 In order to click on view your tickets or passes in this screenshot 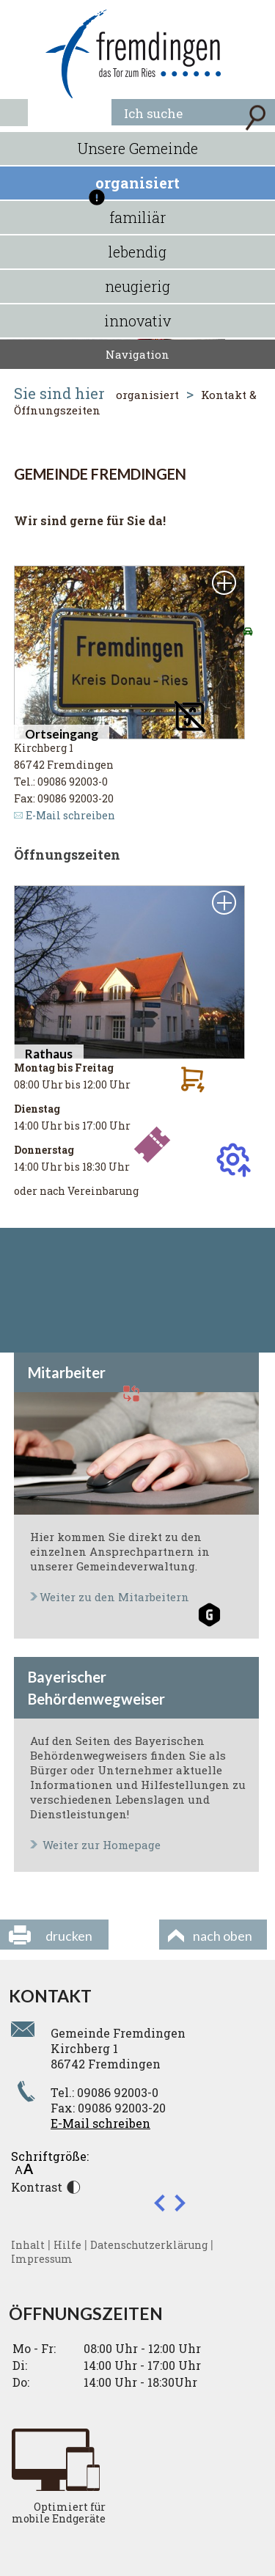, I will do `click(152, 1144)`.